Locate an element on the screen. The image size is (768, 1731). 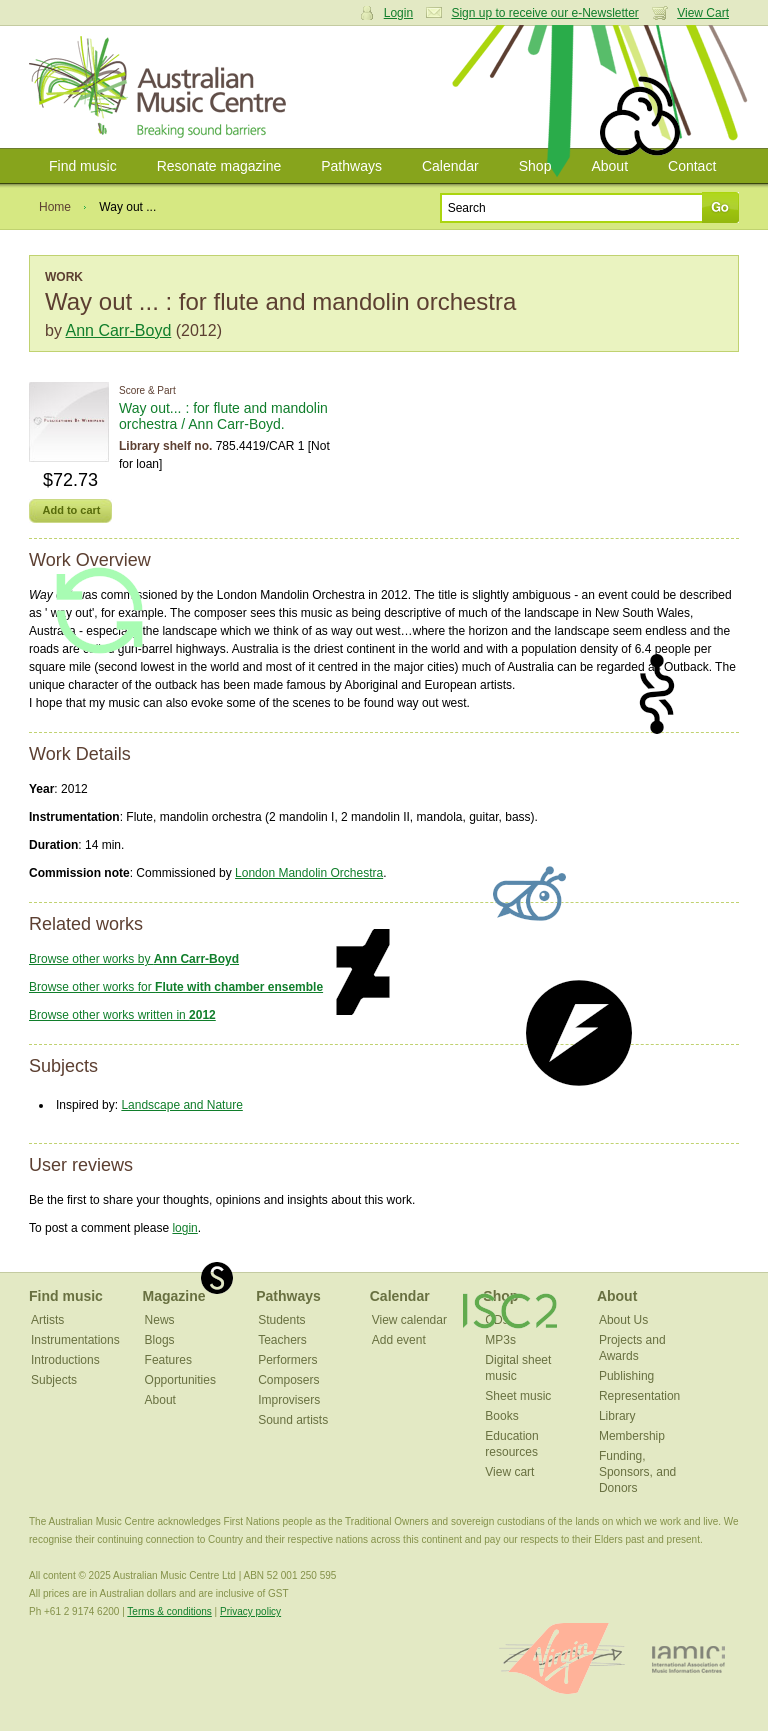
virgin atlantic airline logo is located at coordinates (558, 1658).